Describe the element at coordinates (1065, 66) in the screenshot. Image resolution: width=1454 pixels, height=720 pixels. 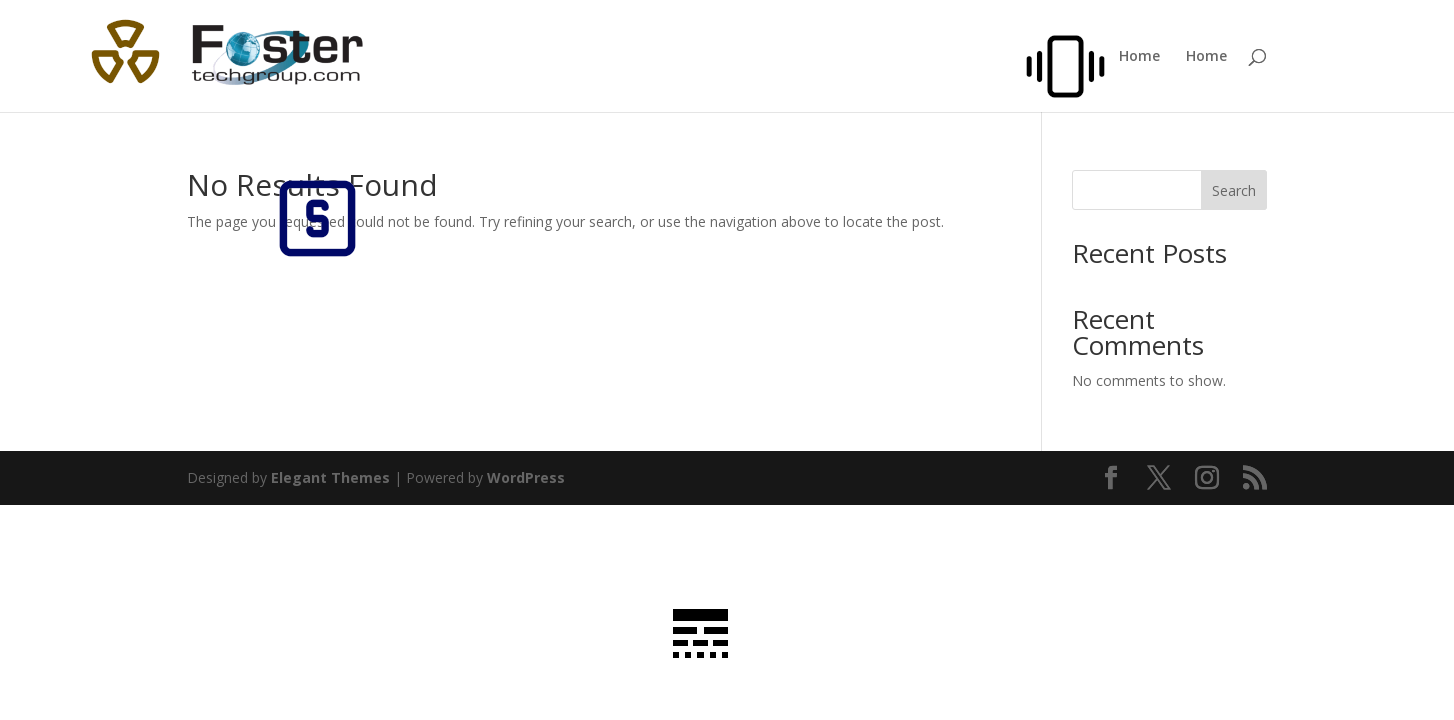
I see `enable vibrate mode on your device` at that location.